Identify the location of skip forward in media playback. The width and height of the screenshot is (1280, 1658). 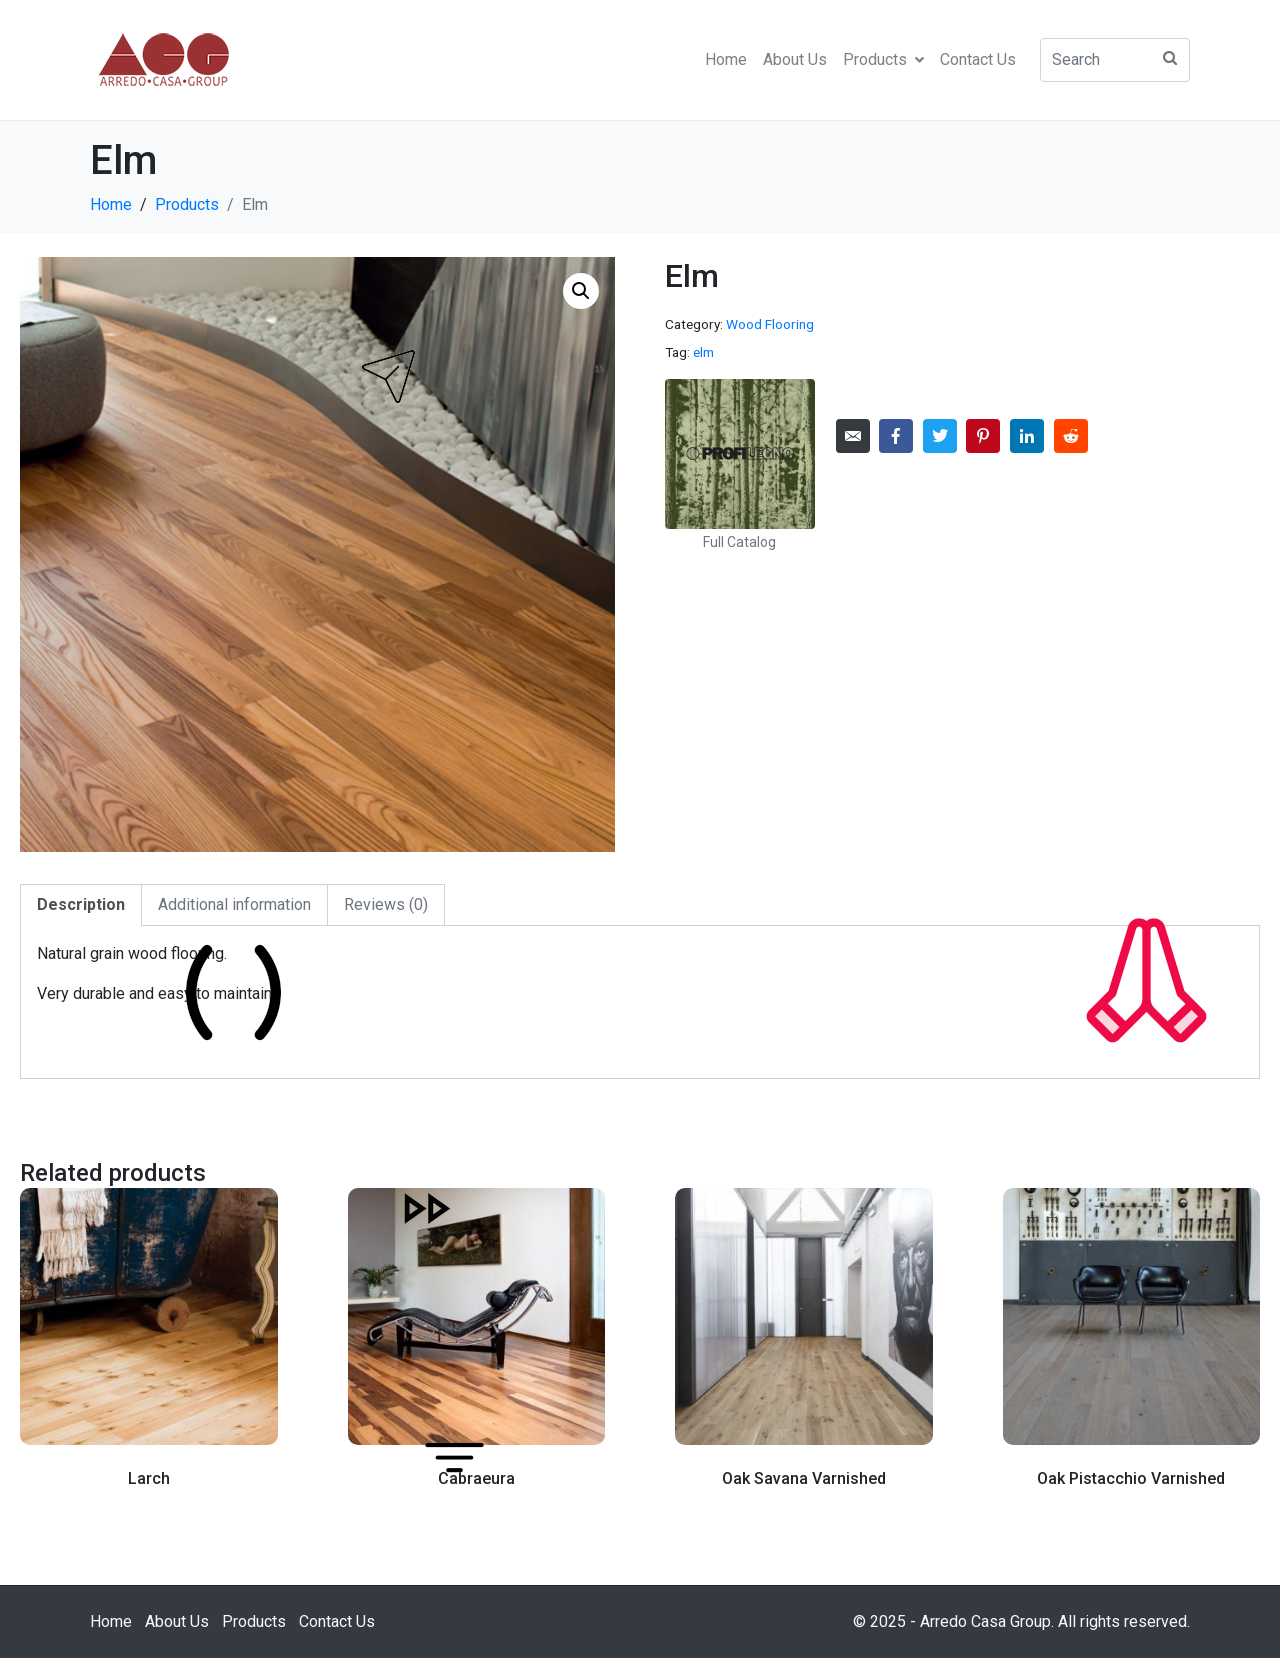
(425, 1208).